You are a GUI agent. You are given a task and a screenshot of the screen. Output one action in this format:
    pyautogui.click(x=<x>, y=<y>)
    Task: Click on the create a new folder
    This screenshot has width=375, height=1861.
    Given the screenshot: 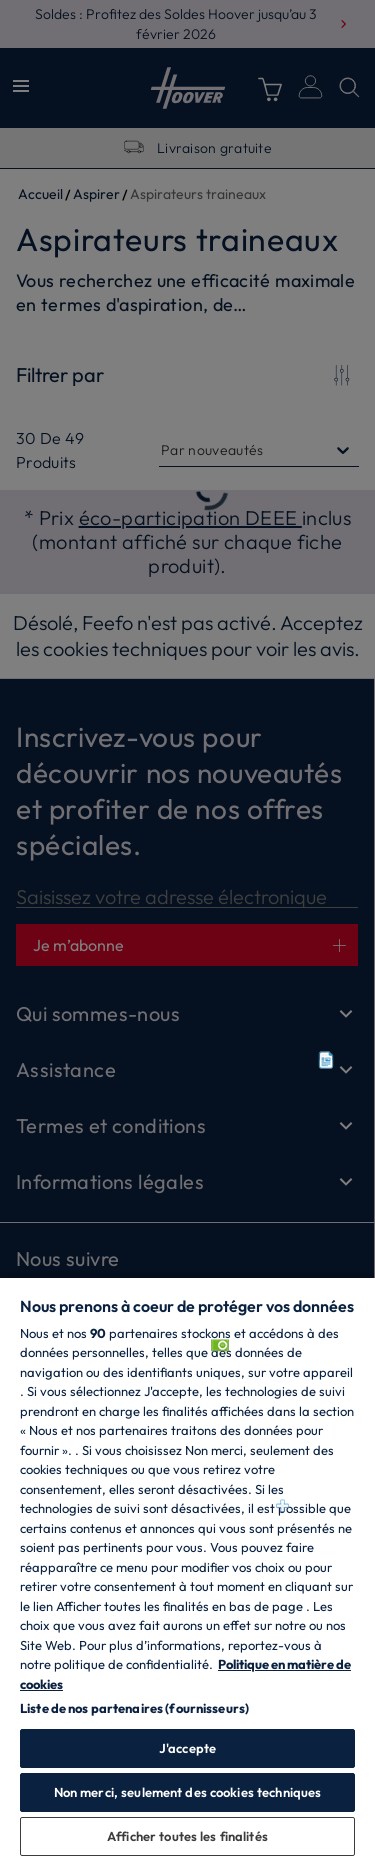 What is the action you would take?
    pyautogui.click(x=271, y=1494)
    